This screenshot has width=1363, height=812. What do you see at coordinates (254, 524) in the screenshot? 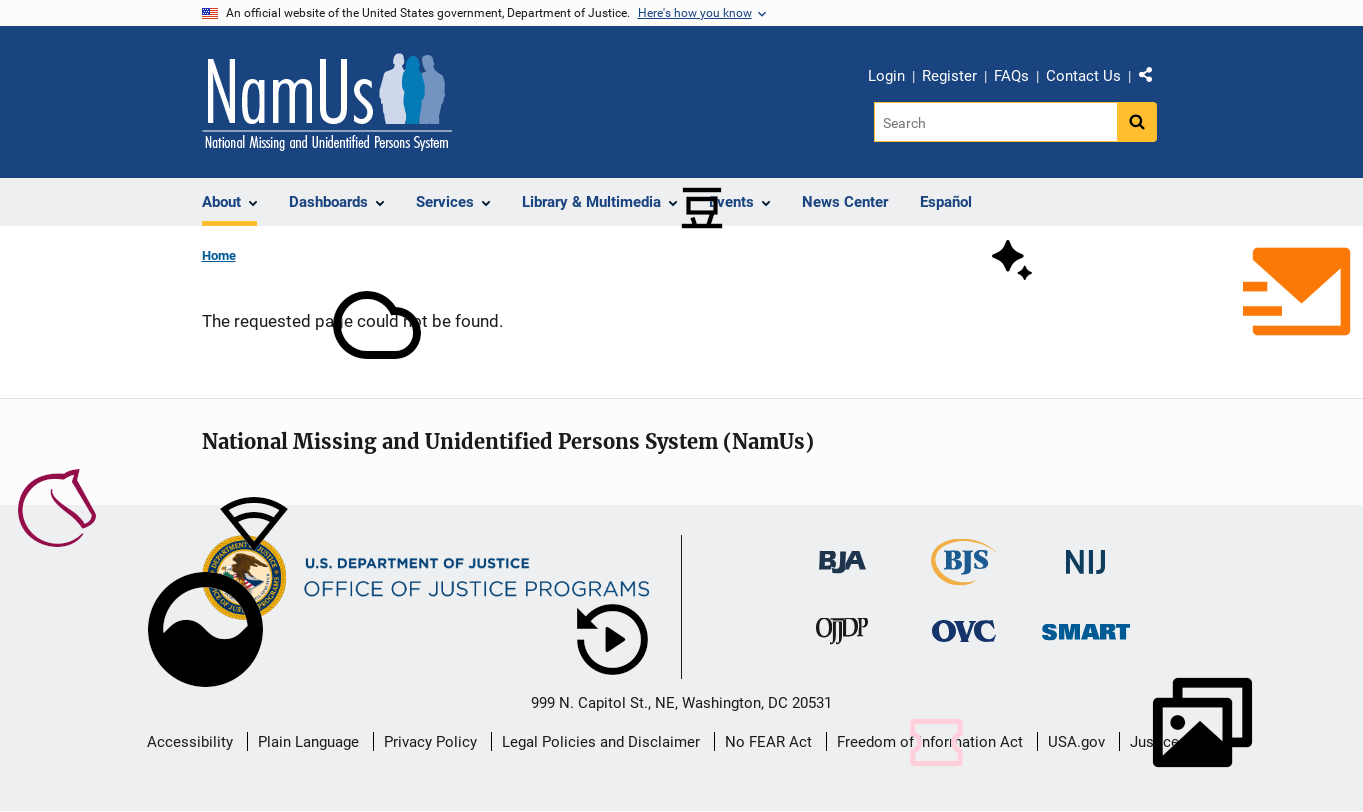
I see `indicates moderate wifi signal strength` at bounding box center [254, 524].